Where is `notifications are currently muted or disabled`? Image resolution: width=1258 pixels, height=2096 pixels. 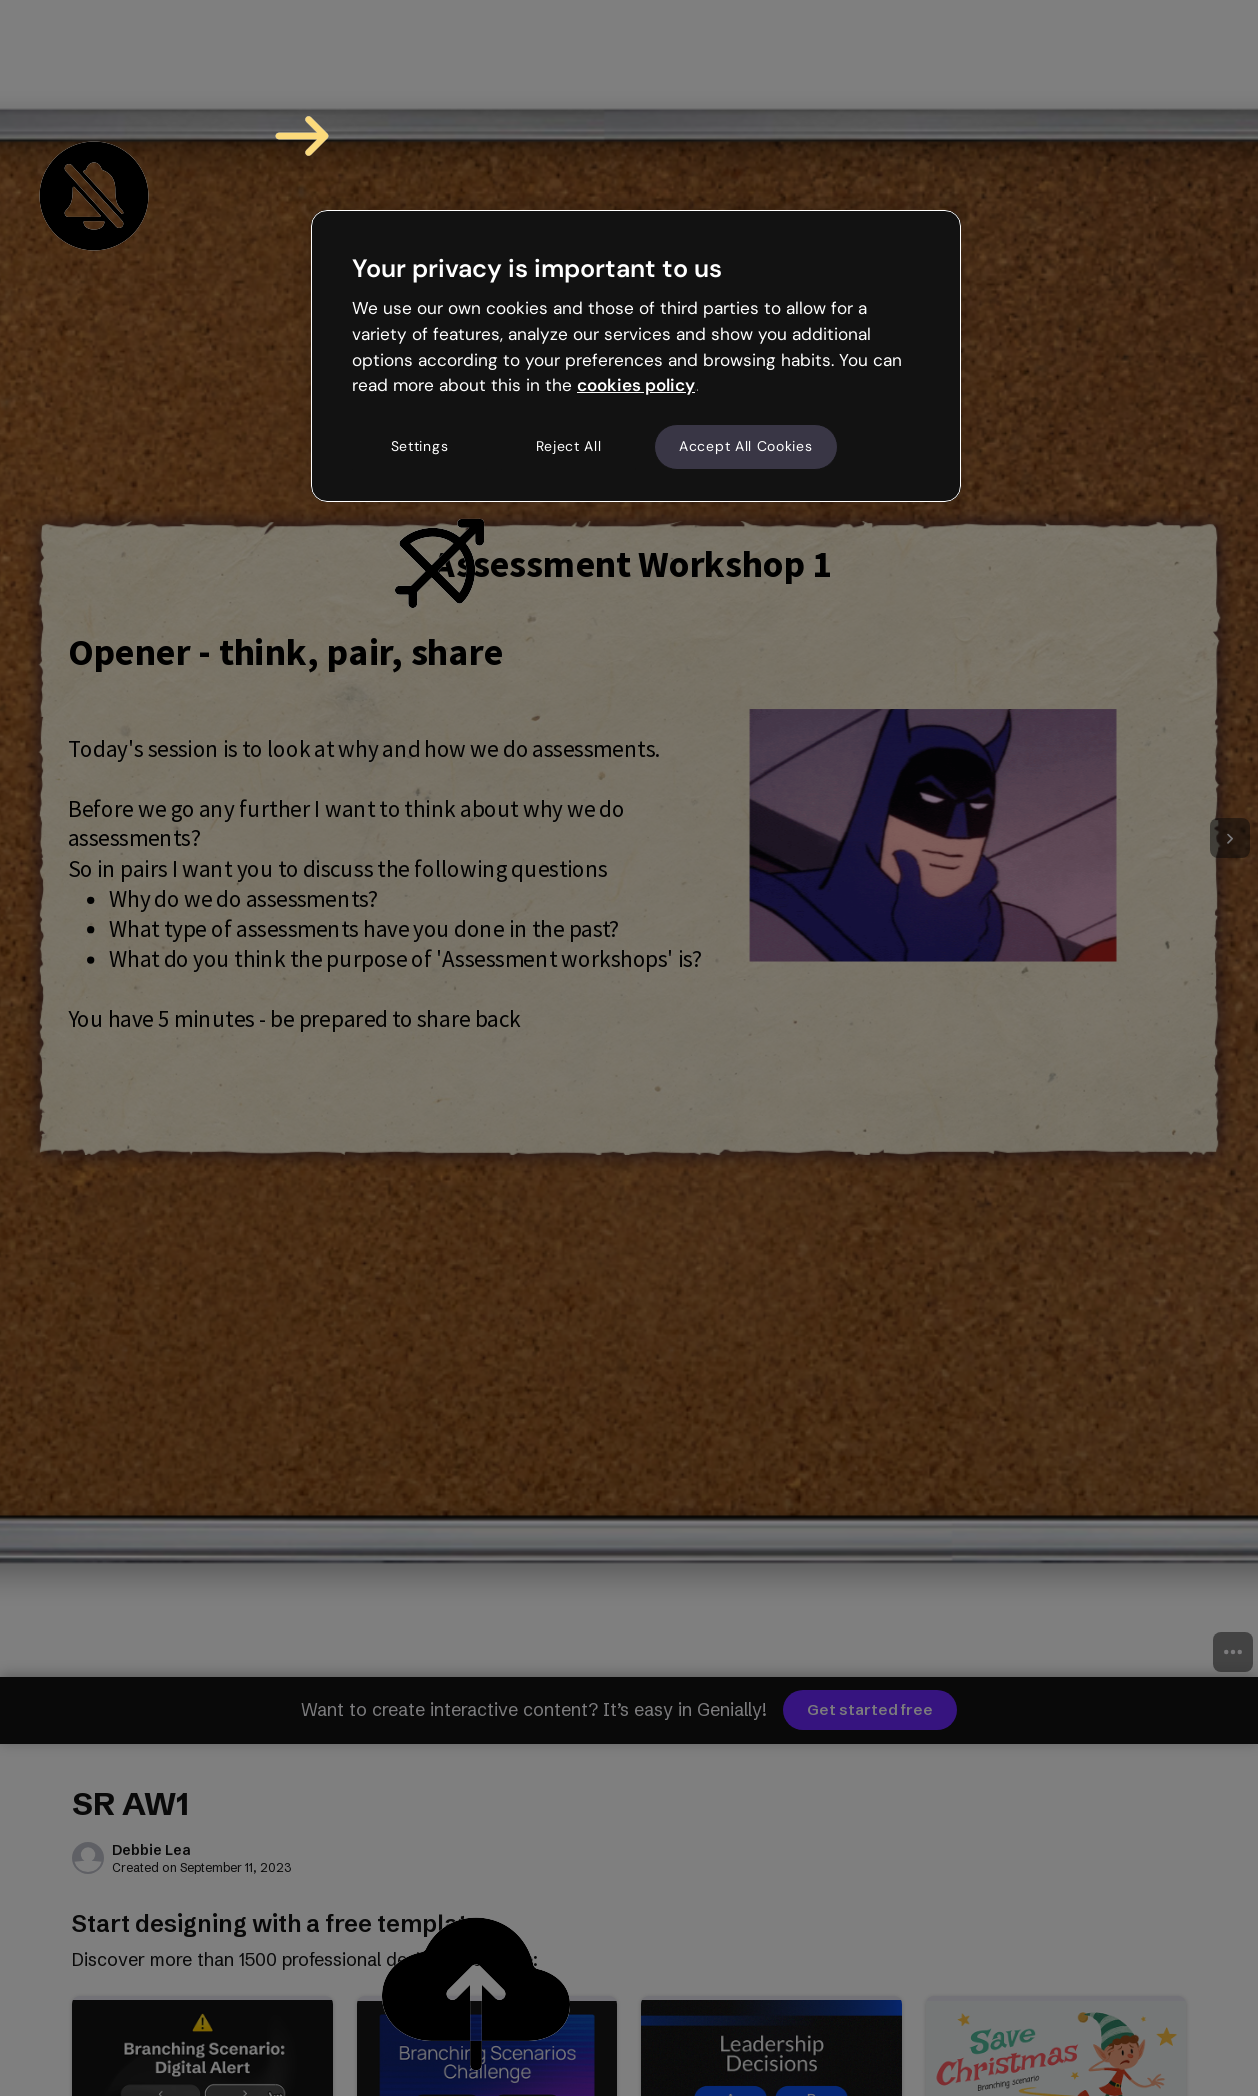 notifications are currently muted or disabled is located at coordinates (94, 196).